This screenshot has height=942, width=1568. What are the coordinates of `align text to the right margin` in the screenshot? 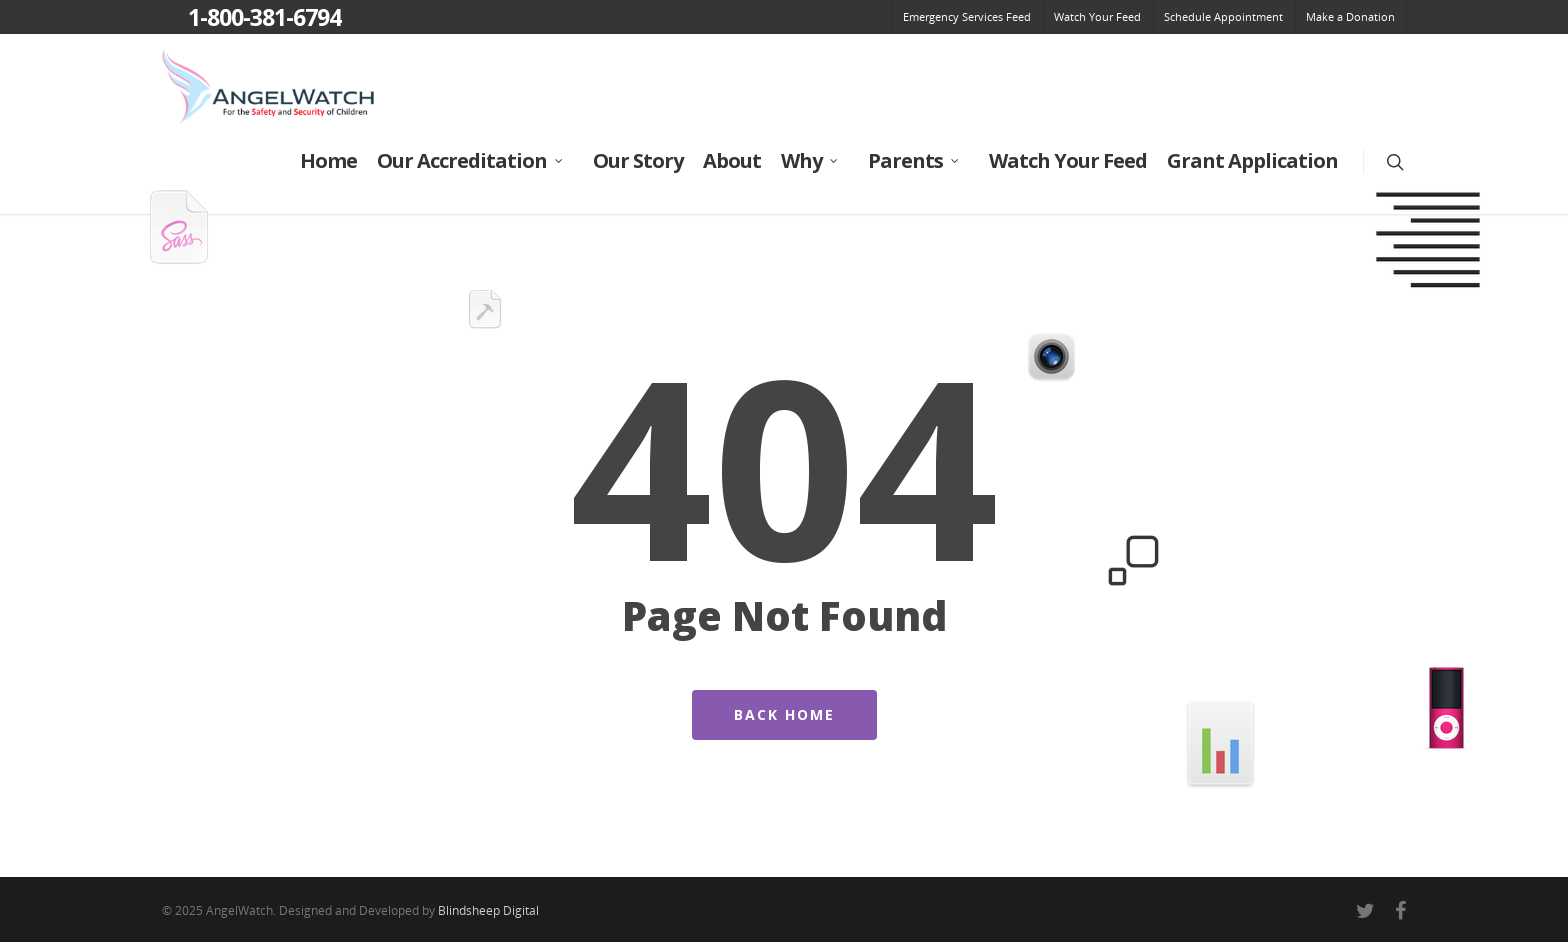 It's located at (1428, 242).